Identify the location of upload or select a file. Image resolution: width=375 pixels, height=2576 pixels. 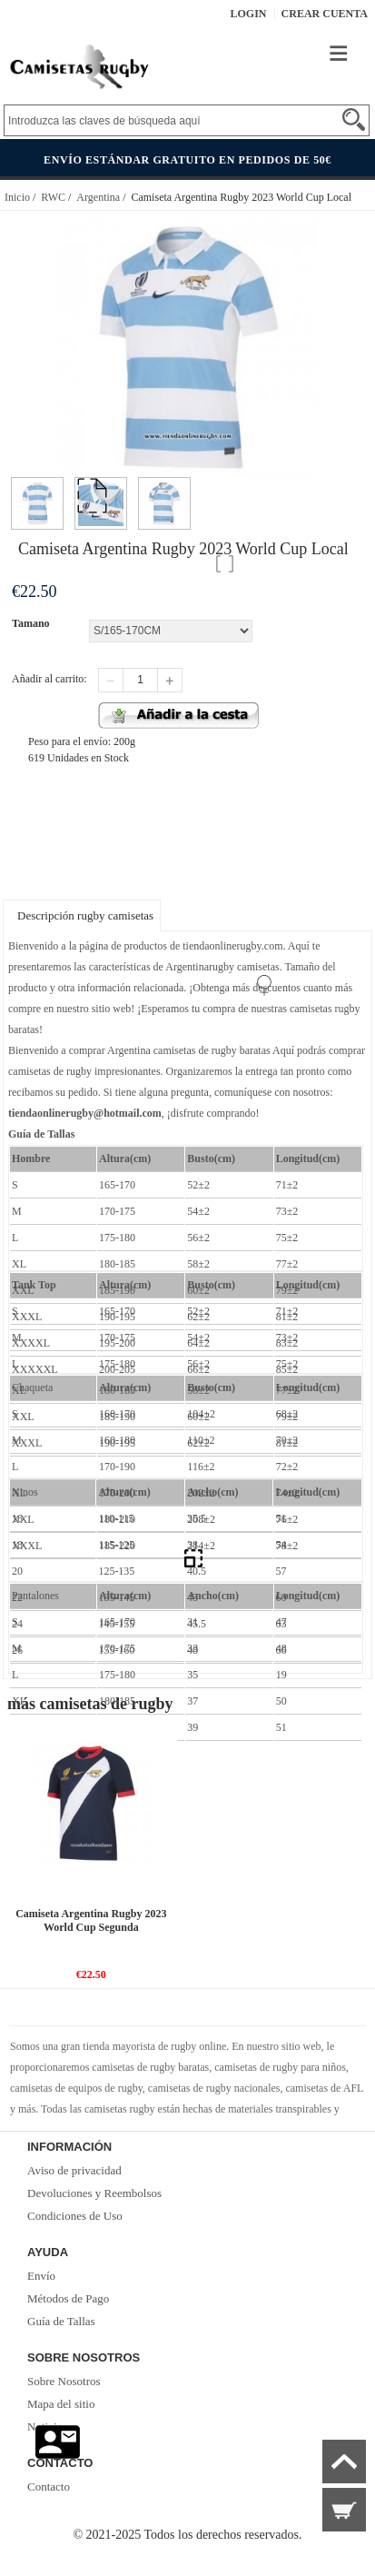
(92, 495).